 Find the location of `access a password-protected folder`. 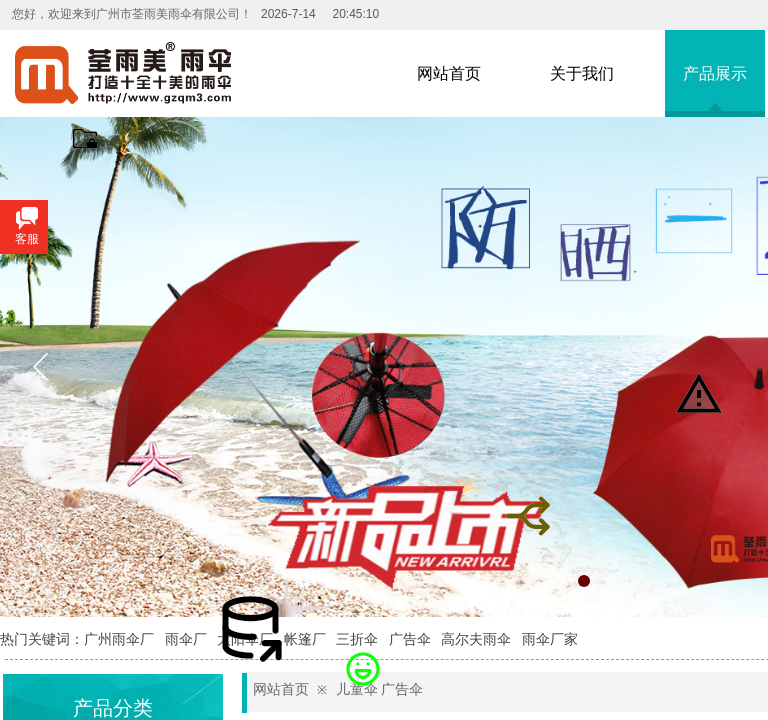

access a password-protected folder is located at coordinates (85, 138).